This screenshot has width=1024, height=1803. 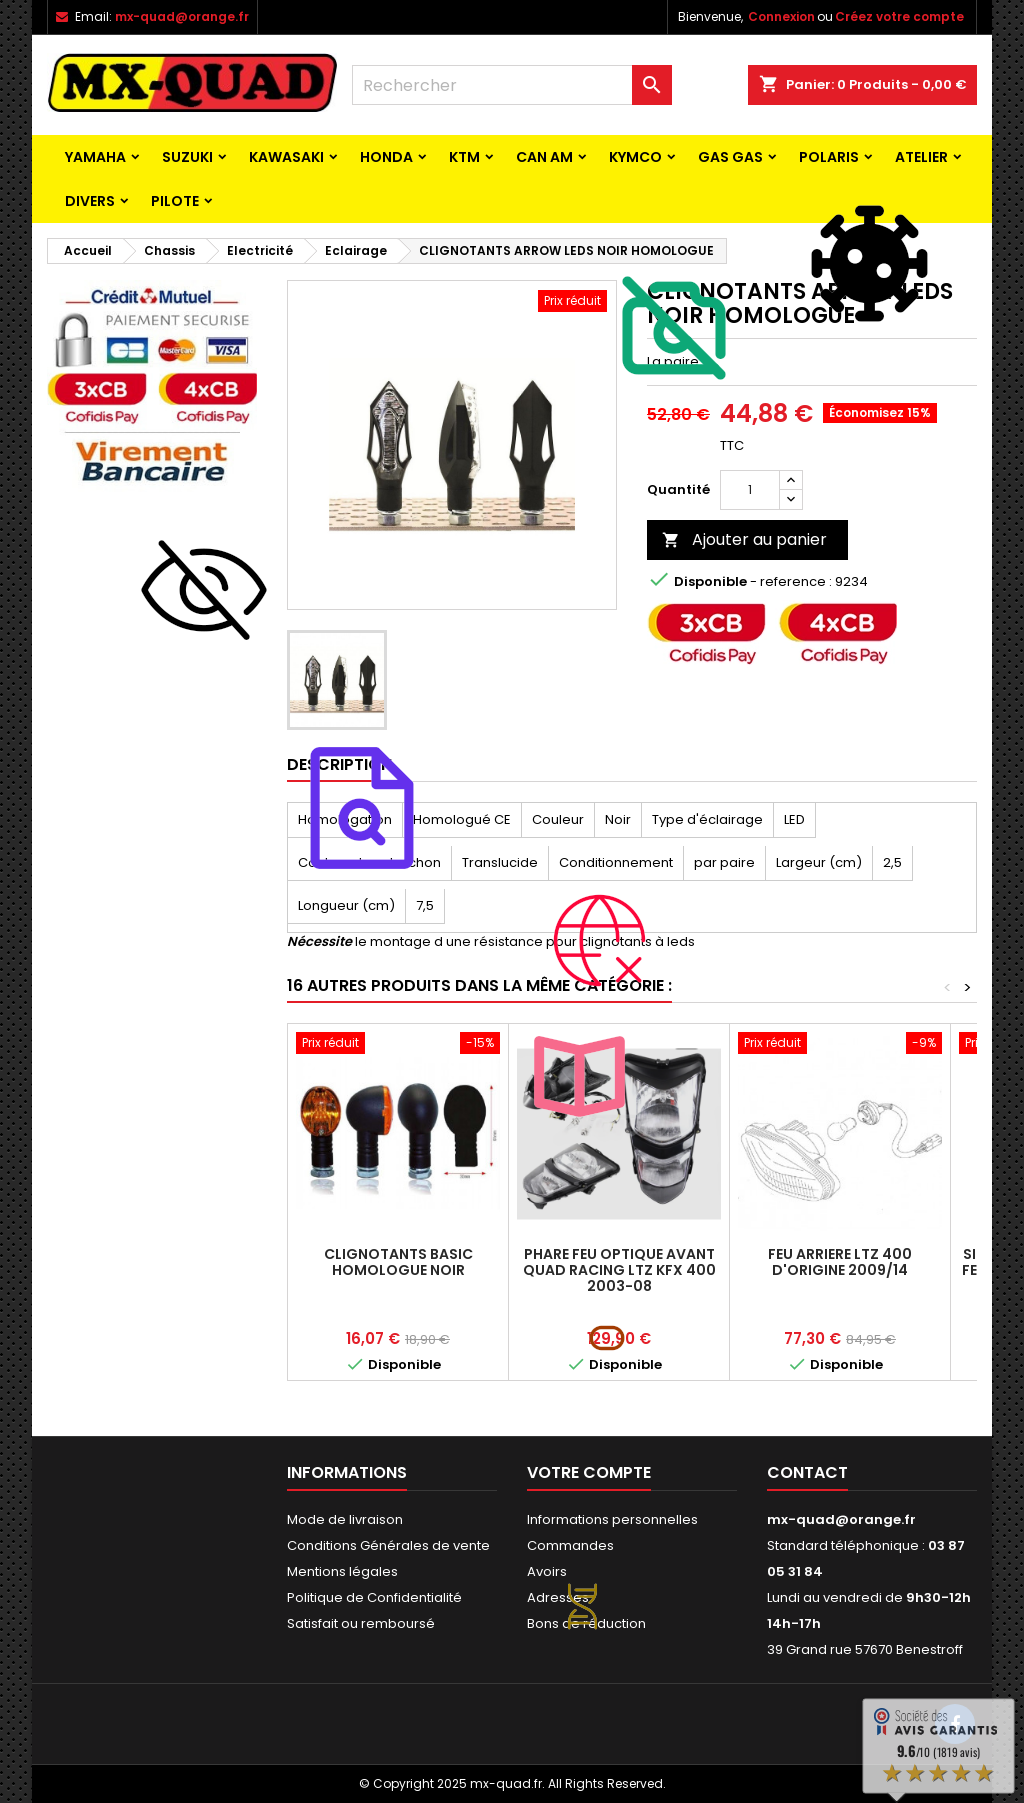 I want to click on no internet connection, so click(x=599, y=940).